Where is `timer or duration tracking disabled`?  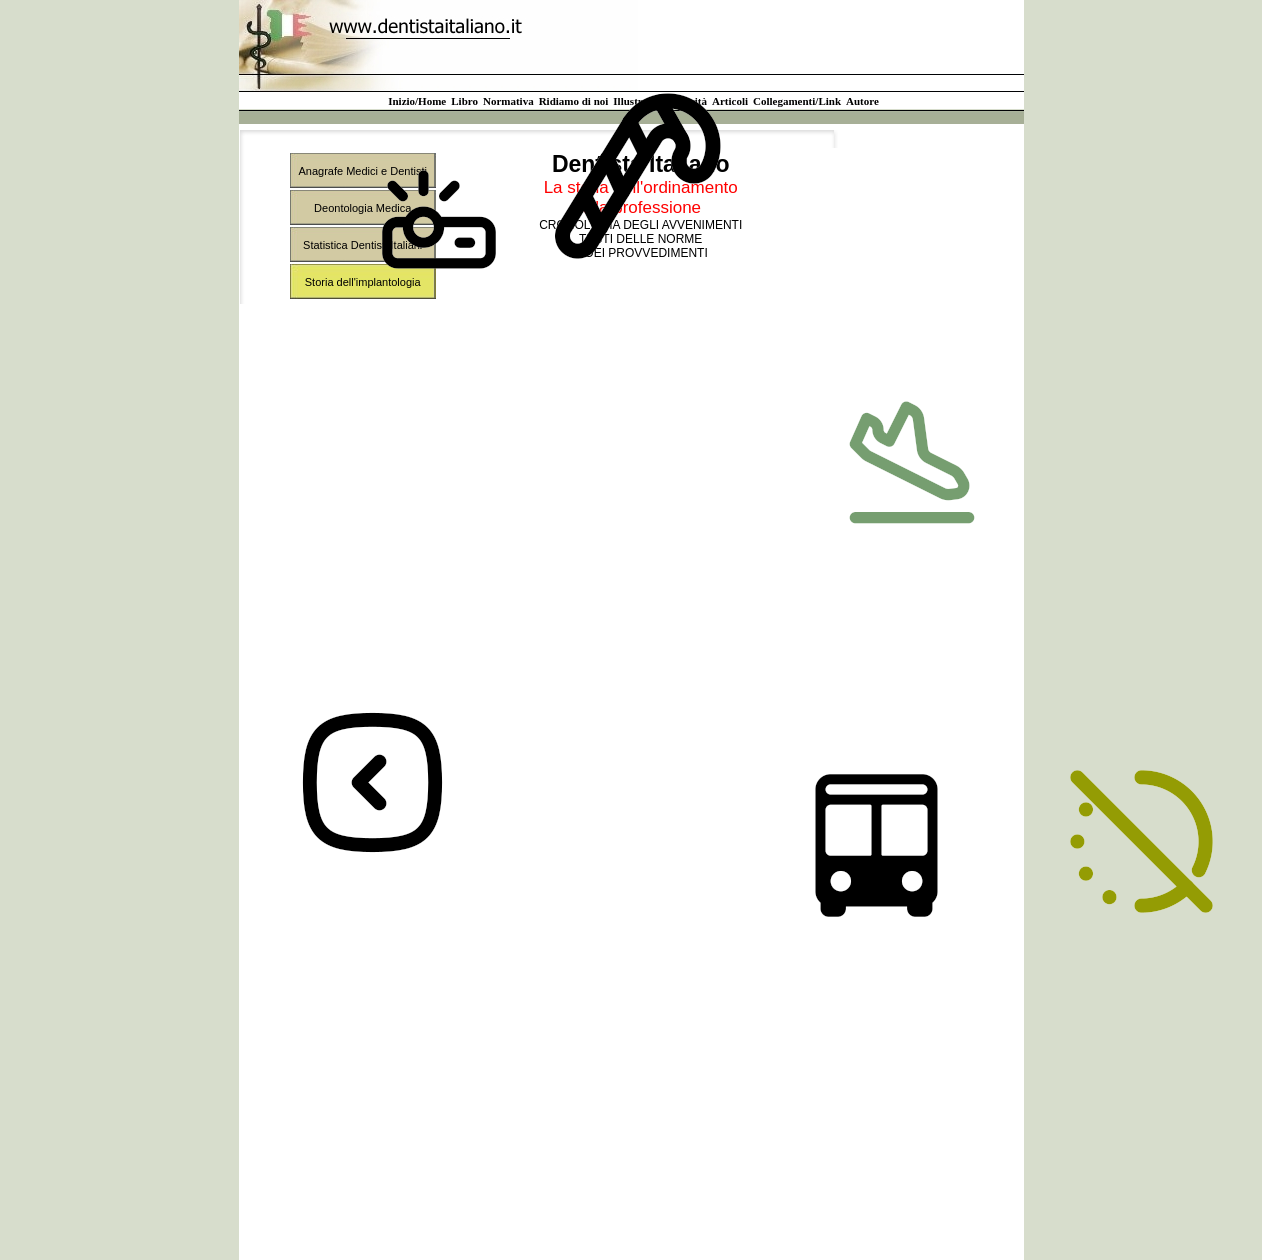 timer or duration tracking disabled is located at coordinates (1141, 841).